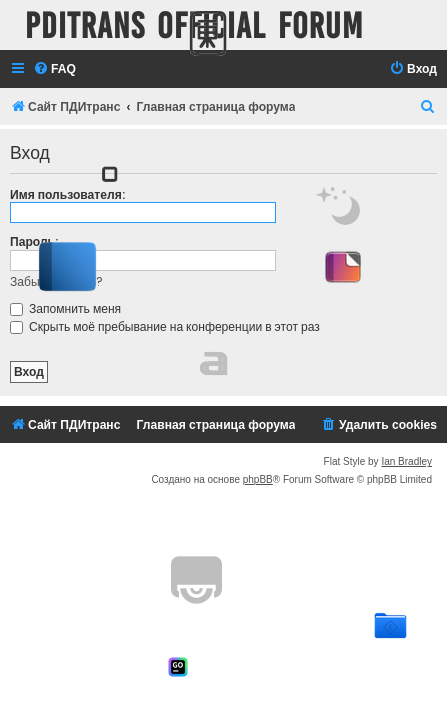 This screenshot has height=720, width=447. Describe the element at coordinates (213, 363) in the screenshot. I see `apply bold formatting to selected text` at that location.